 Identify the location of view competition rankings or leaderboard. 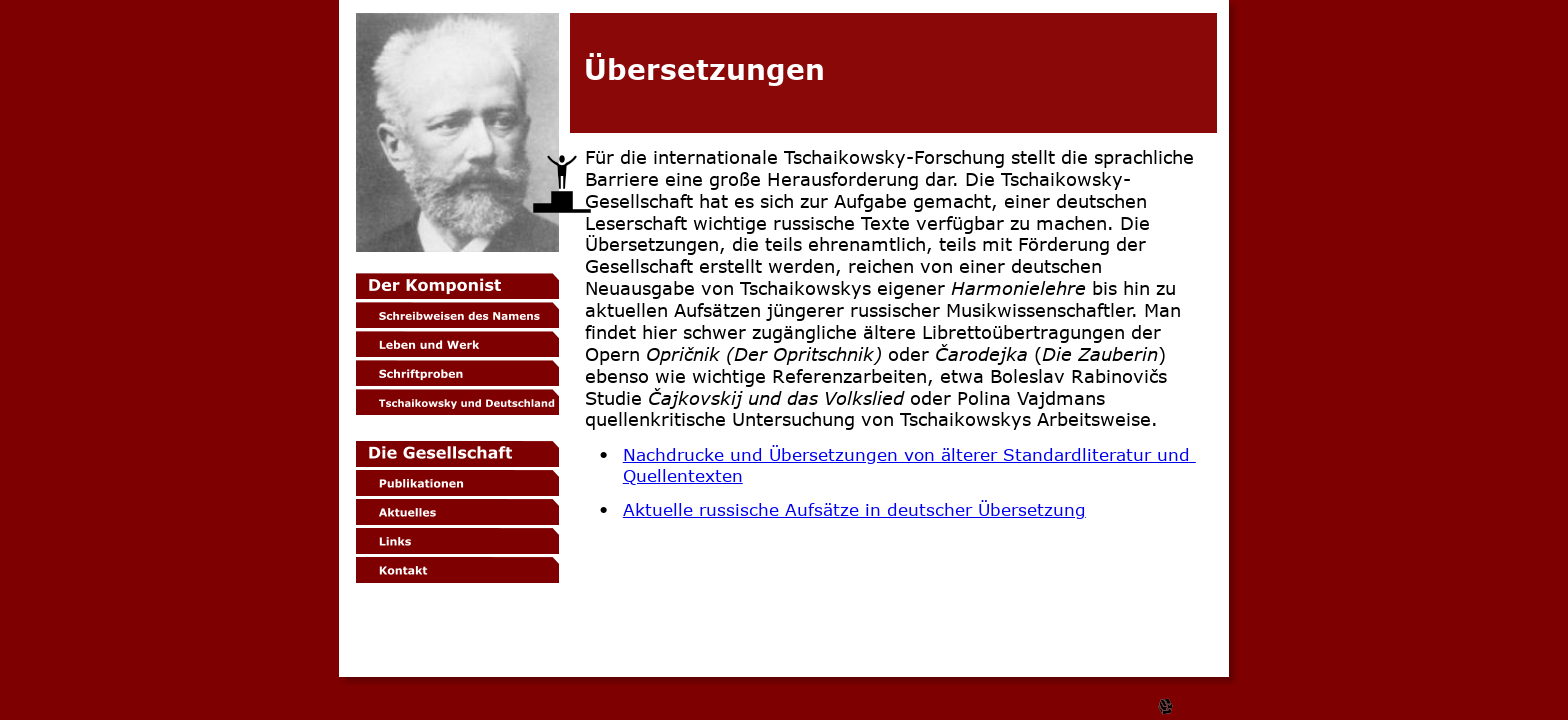
(562, 184).